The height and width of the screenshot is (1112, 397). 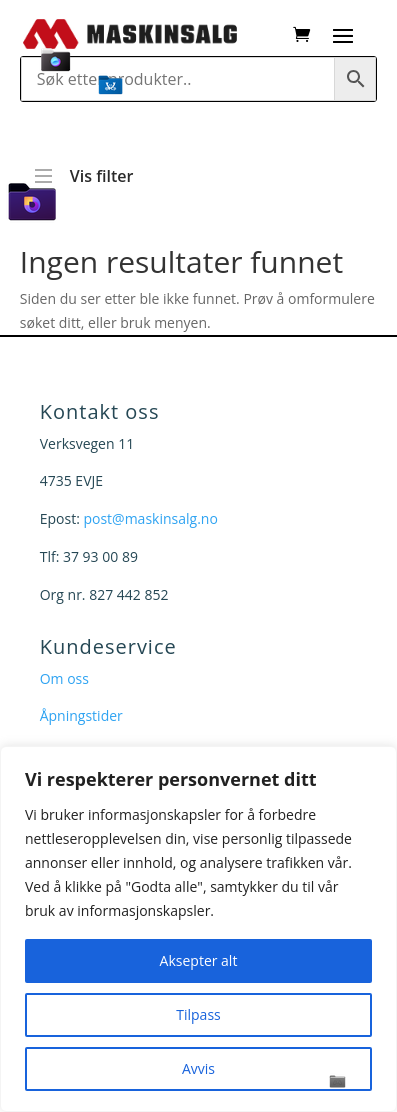 I want to click on folder containing realtek audio drivers and software, so click(x=110, y=85).